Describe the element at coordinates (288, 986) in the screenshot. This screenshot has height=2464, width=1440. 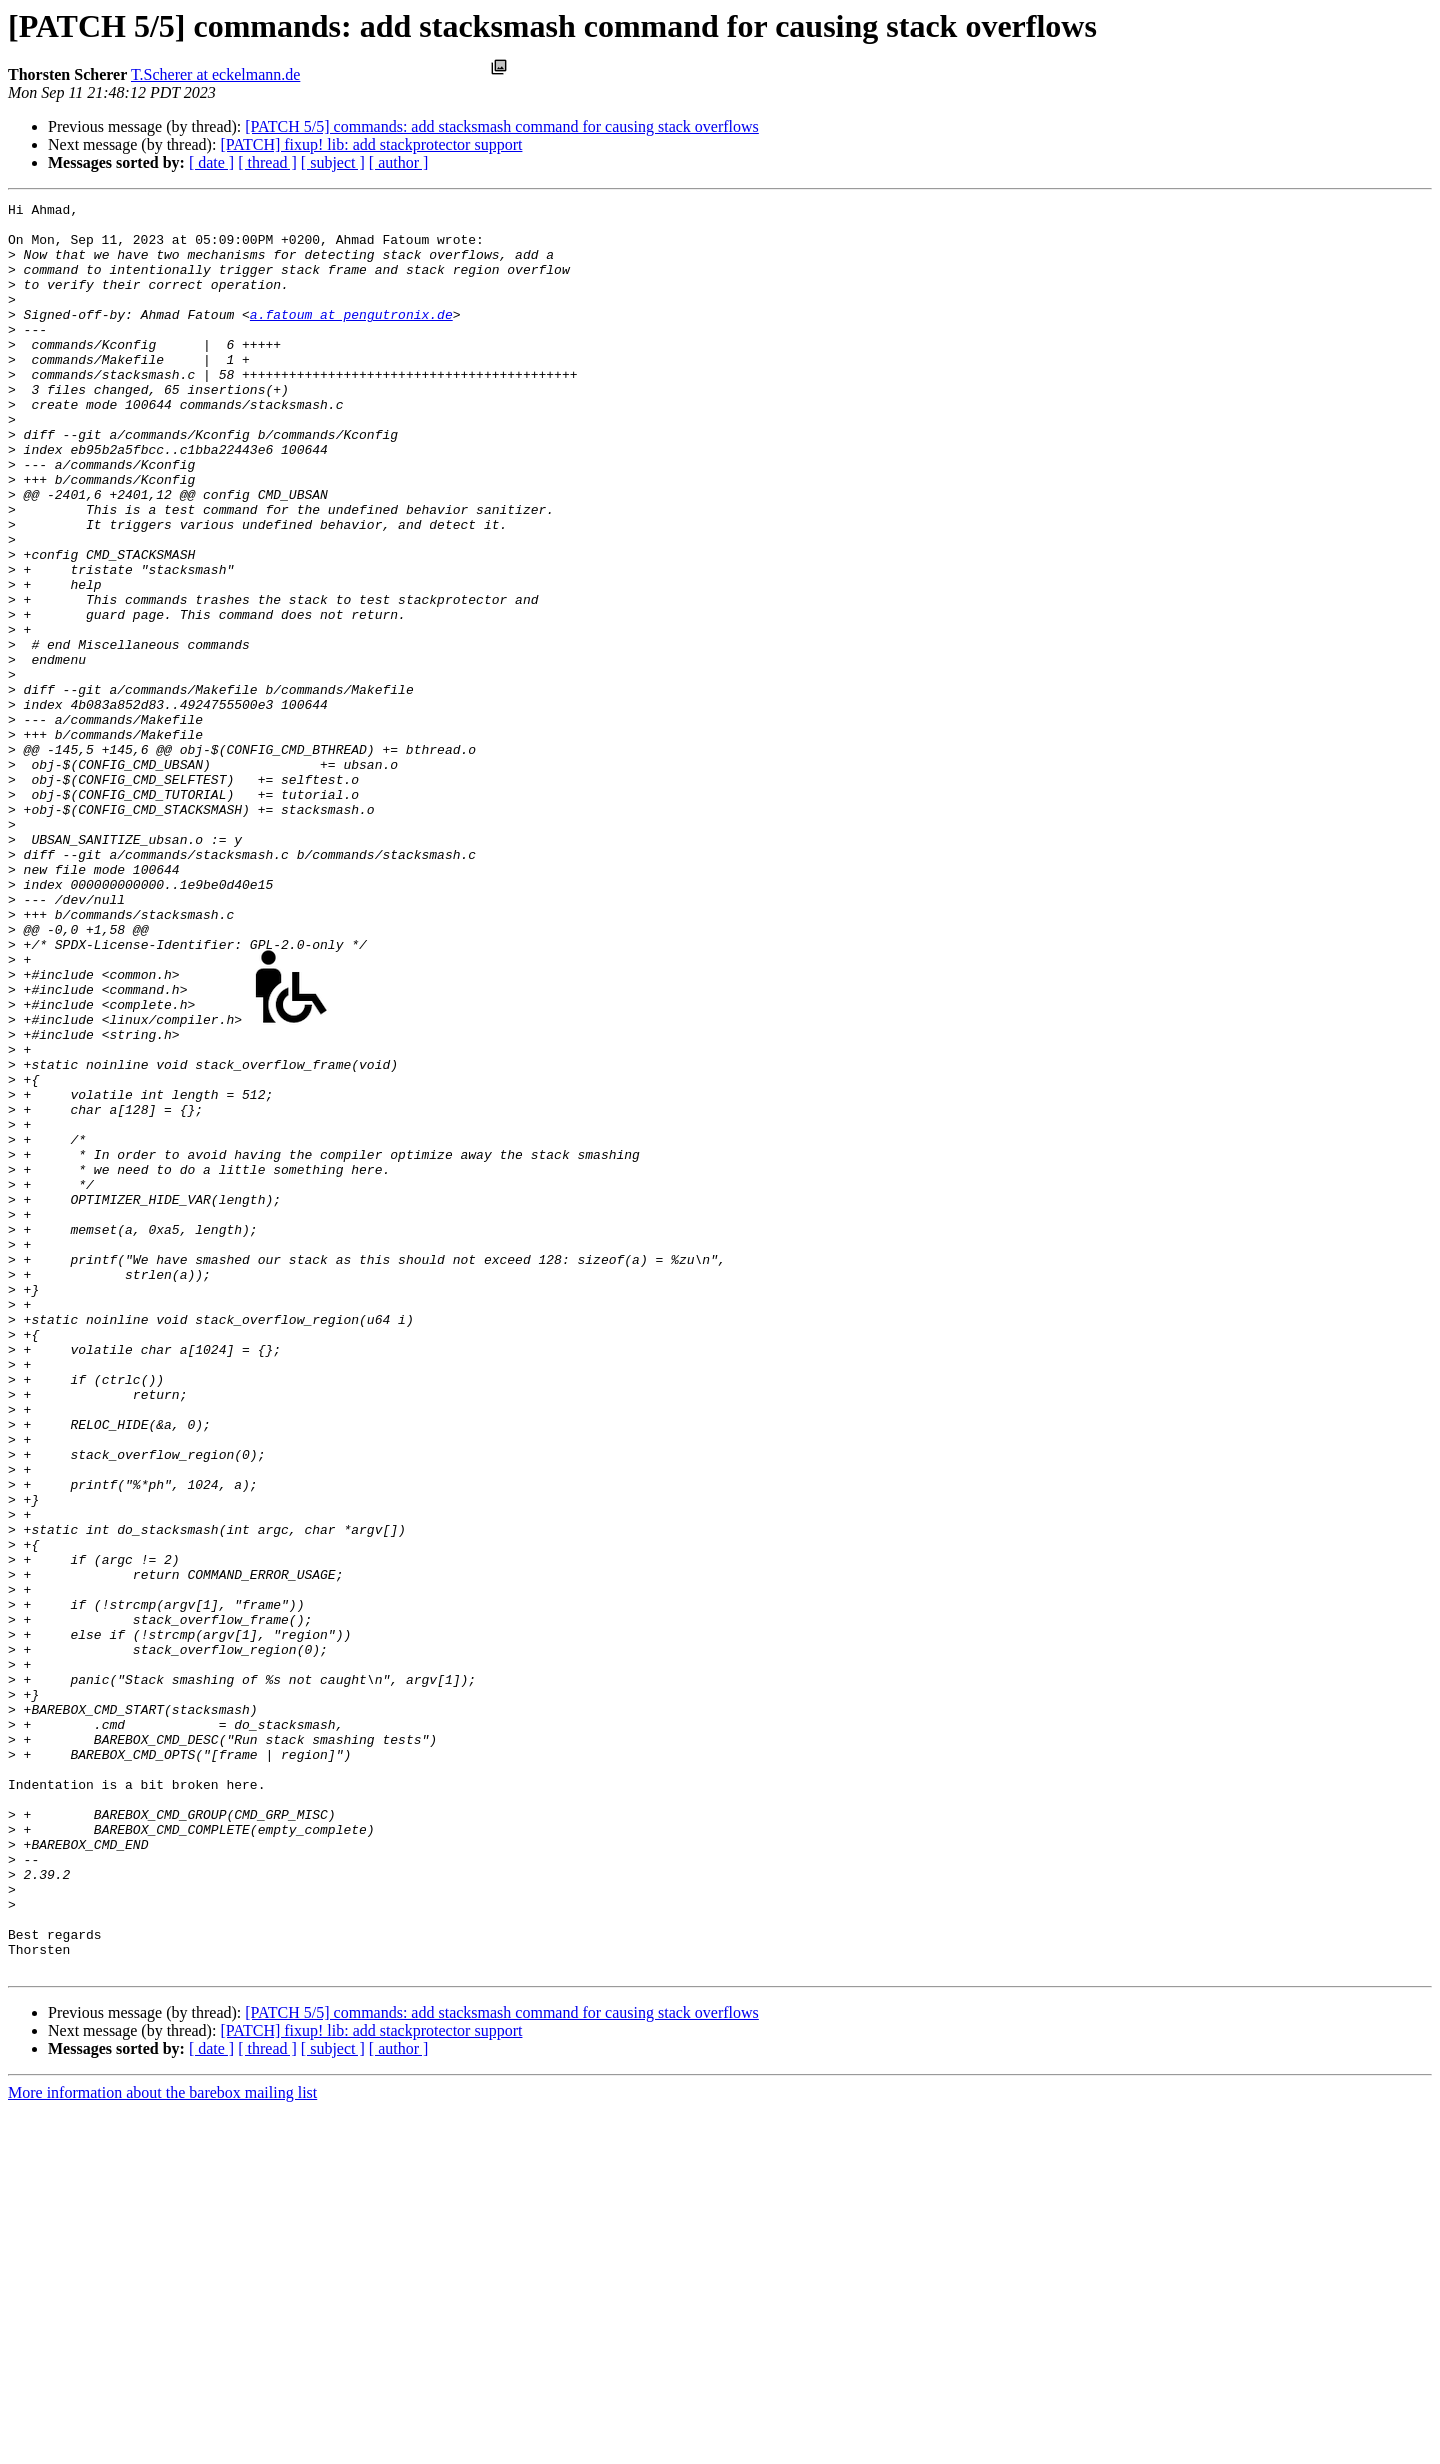
I see `wheelchair pickup location` at that location.